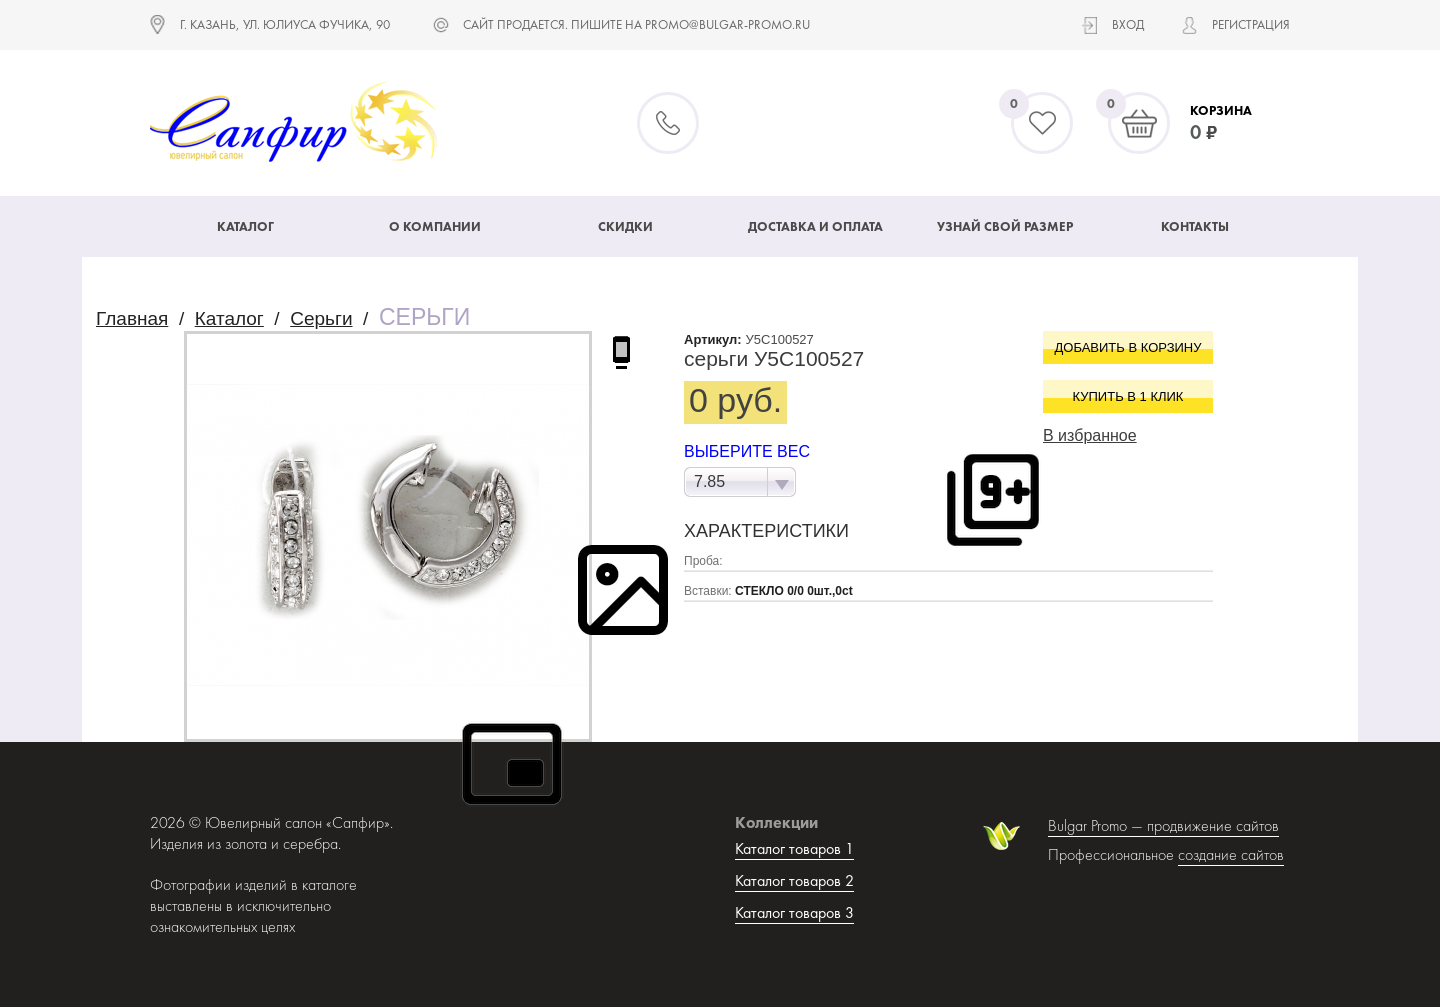  Describe the element at coordinates (623, 590) in the screenshot. I see `view image or photo` at that location.